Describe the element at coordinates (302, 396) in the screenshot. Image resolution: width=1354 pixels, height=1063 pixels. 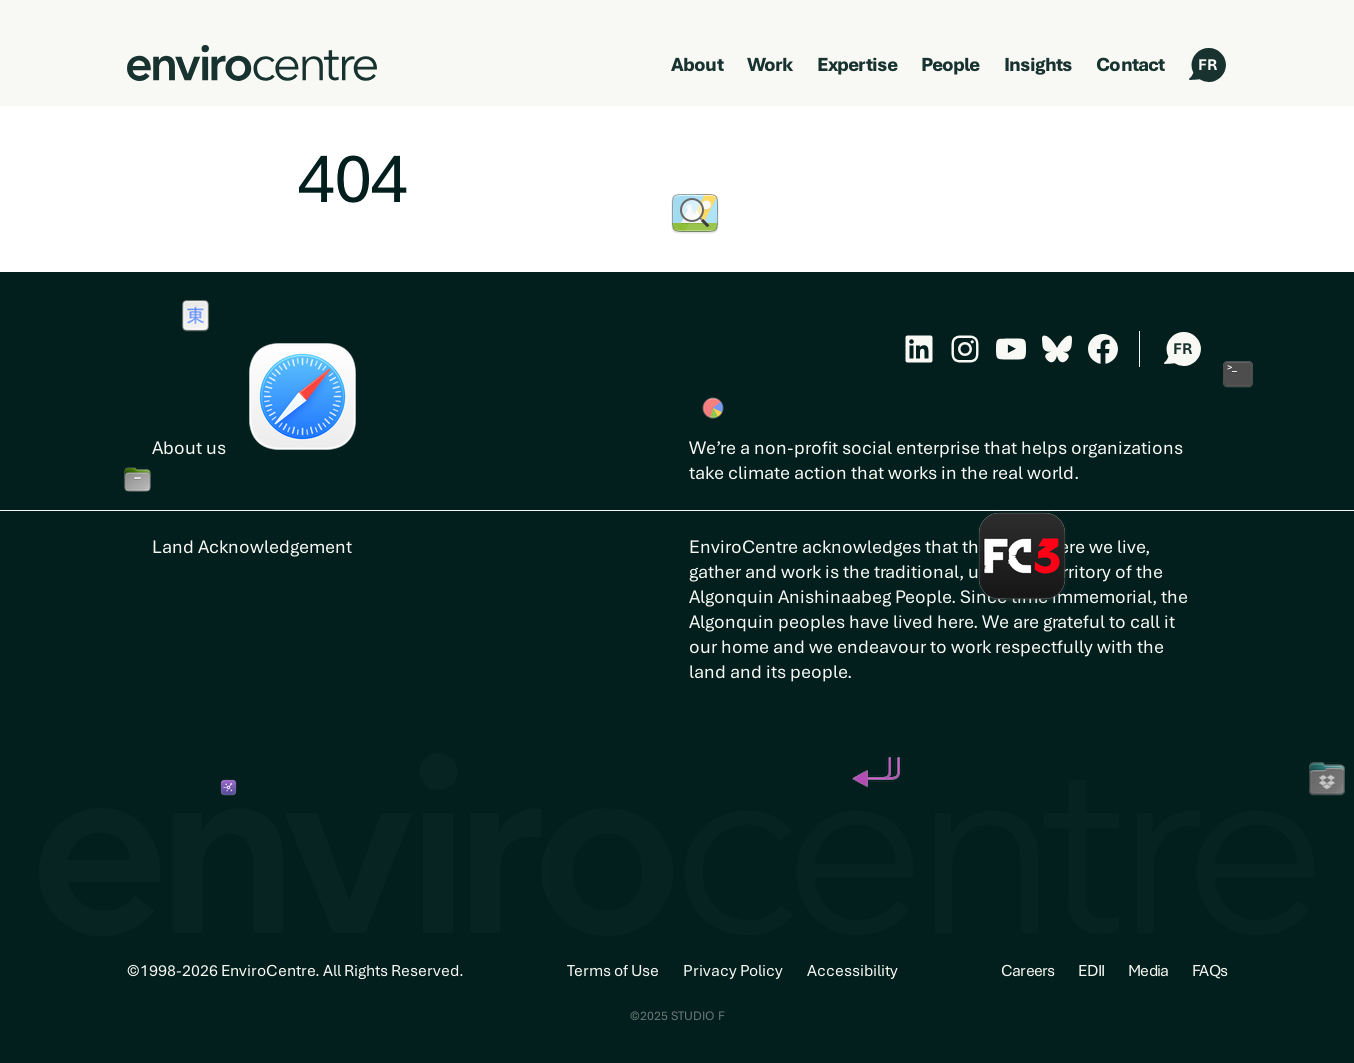
I see `open the web browser app` at that location.